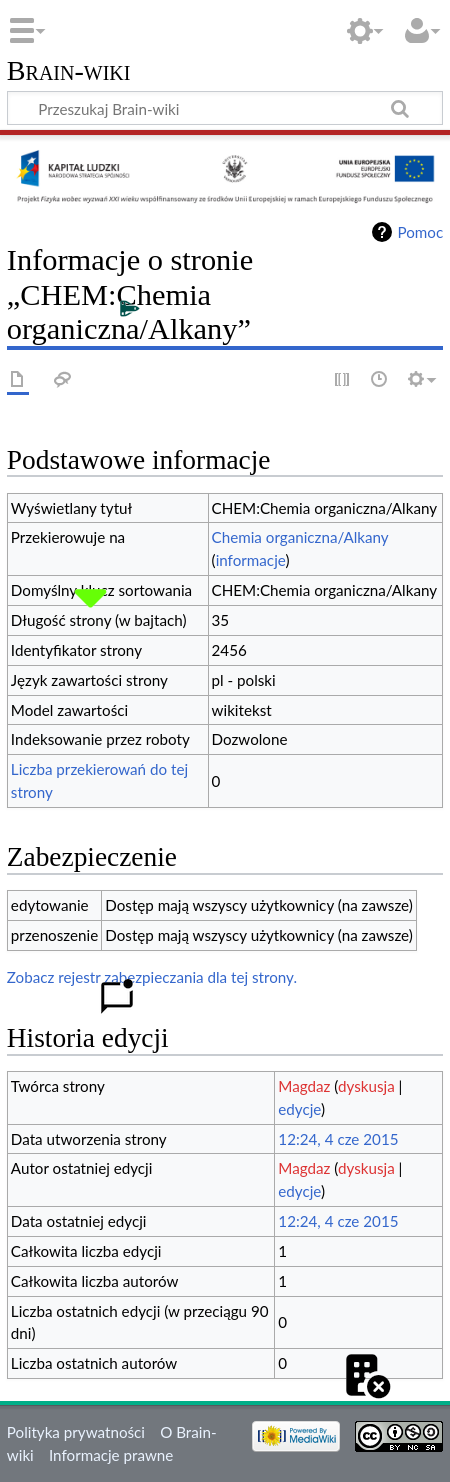  I want to click on remove a building or property from saved locations, so click(367, 1375).